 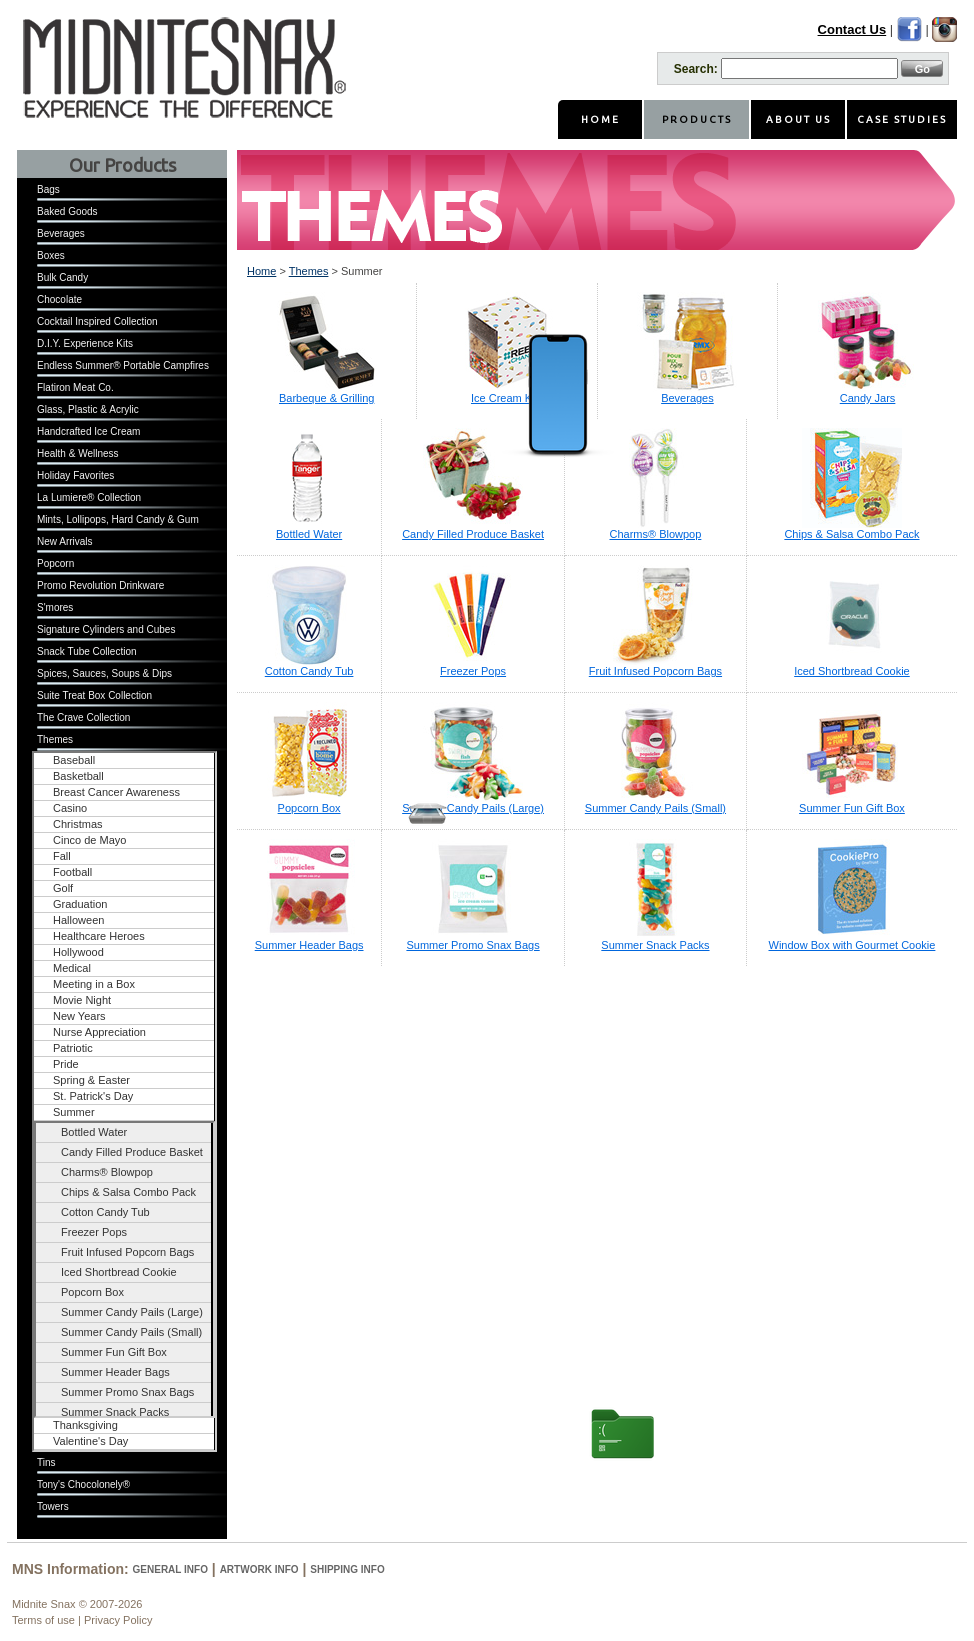 What do you see at coordinates (558, 396) in the screenshot?
I see `iPhone 16e device icon` at bounding box center [558, 396].